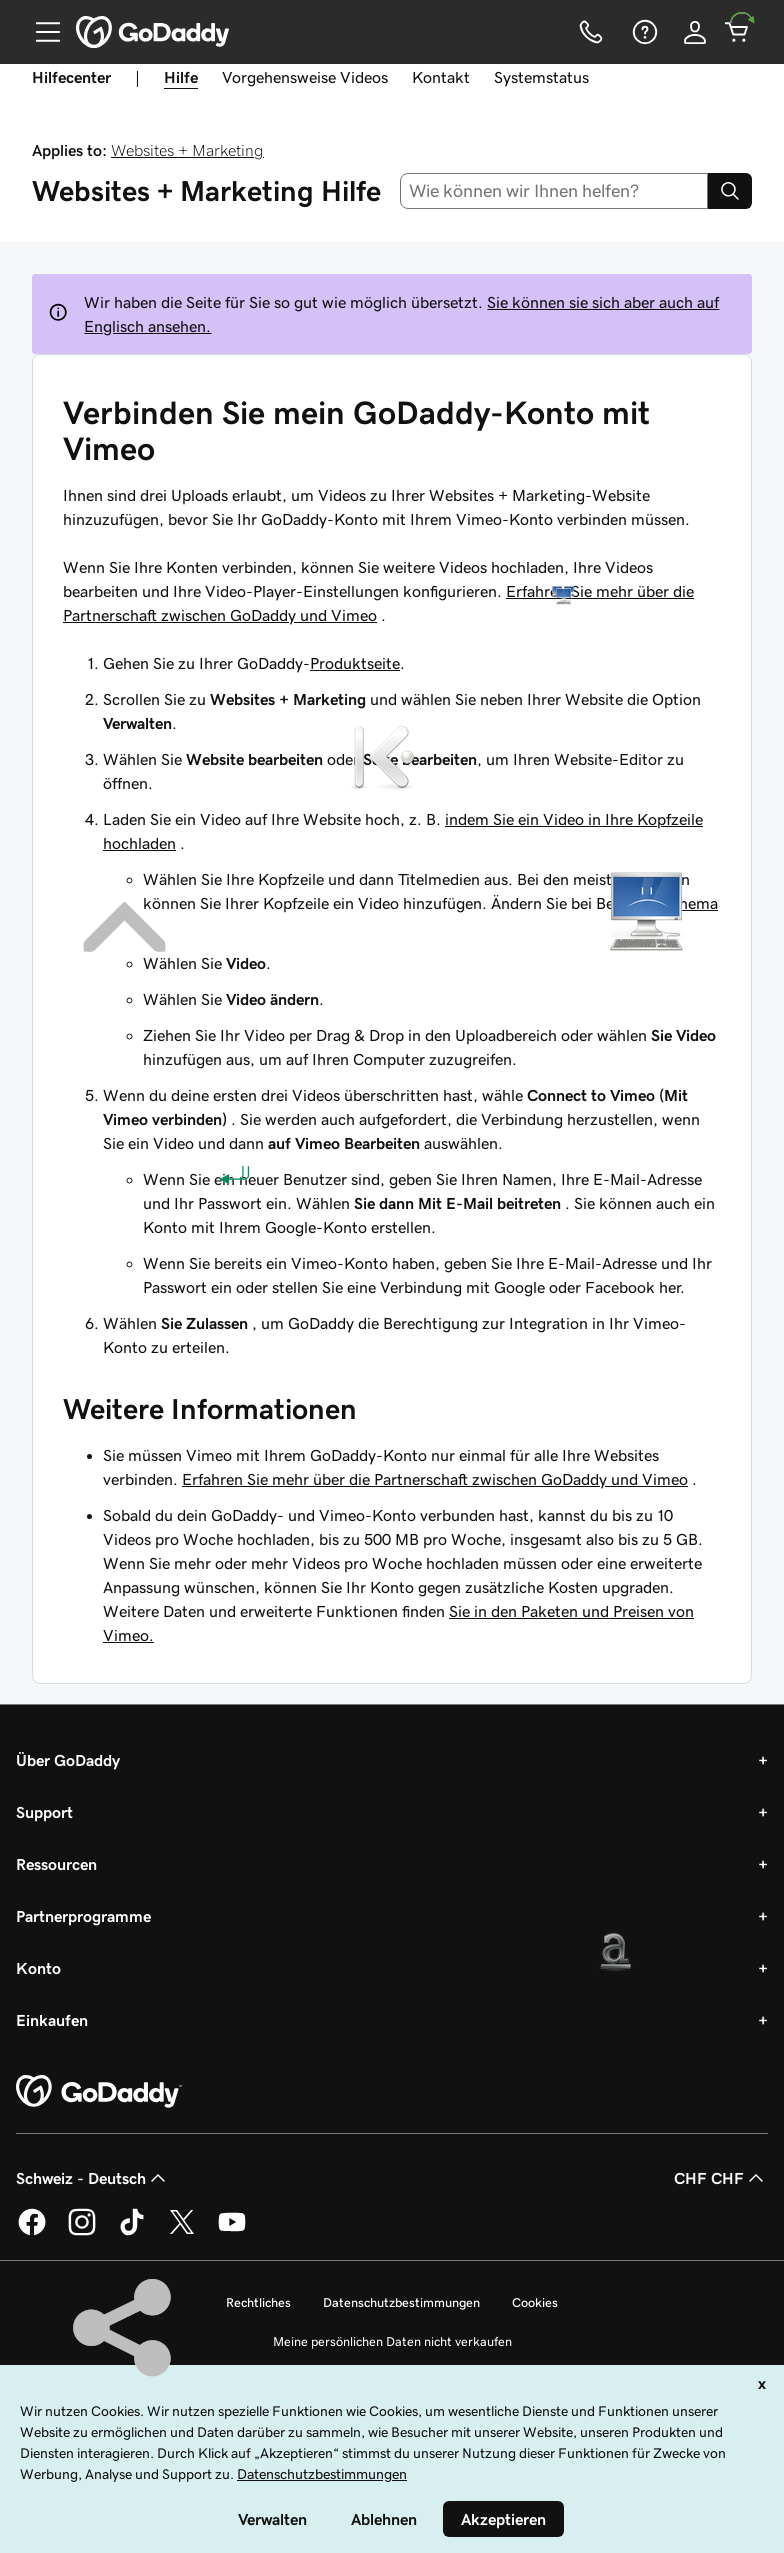  Describe the element at coordinates (234, 1175) in the screenshot. I see `reply to all recipients of an email` at that location.